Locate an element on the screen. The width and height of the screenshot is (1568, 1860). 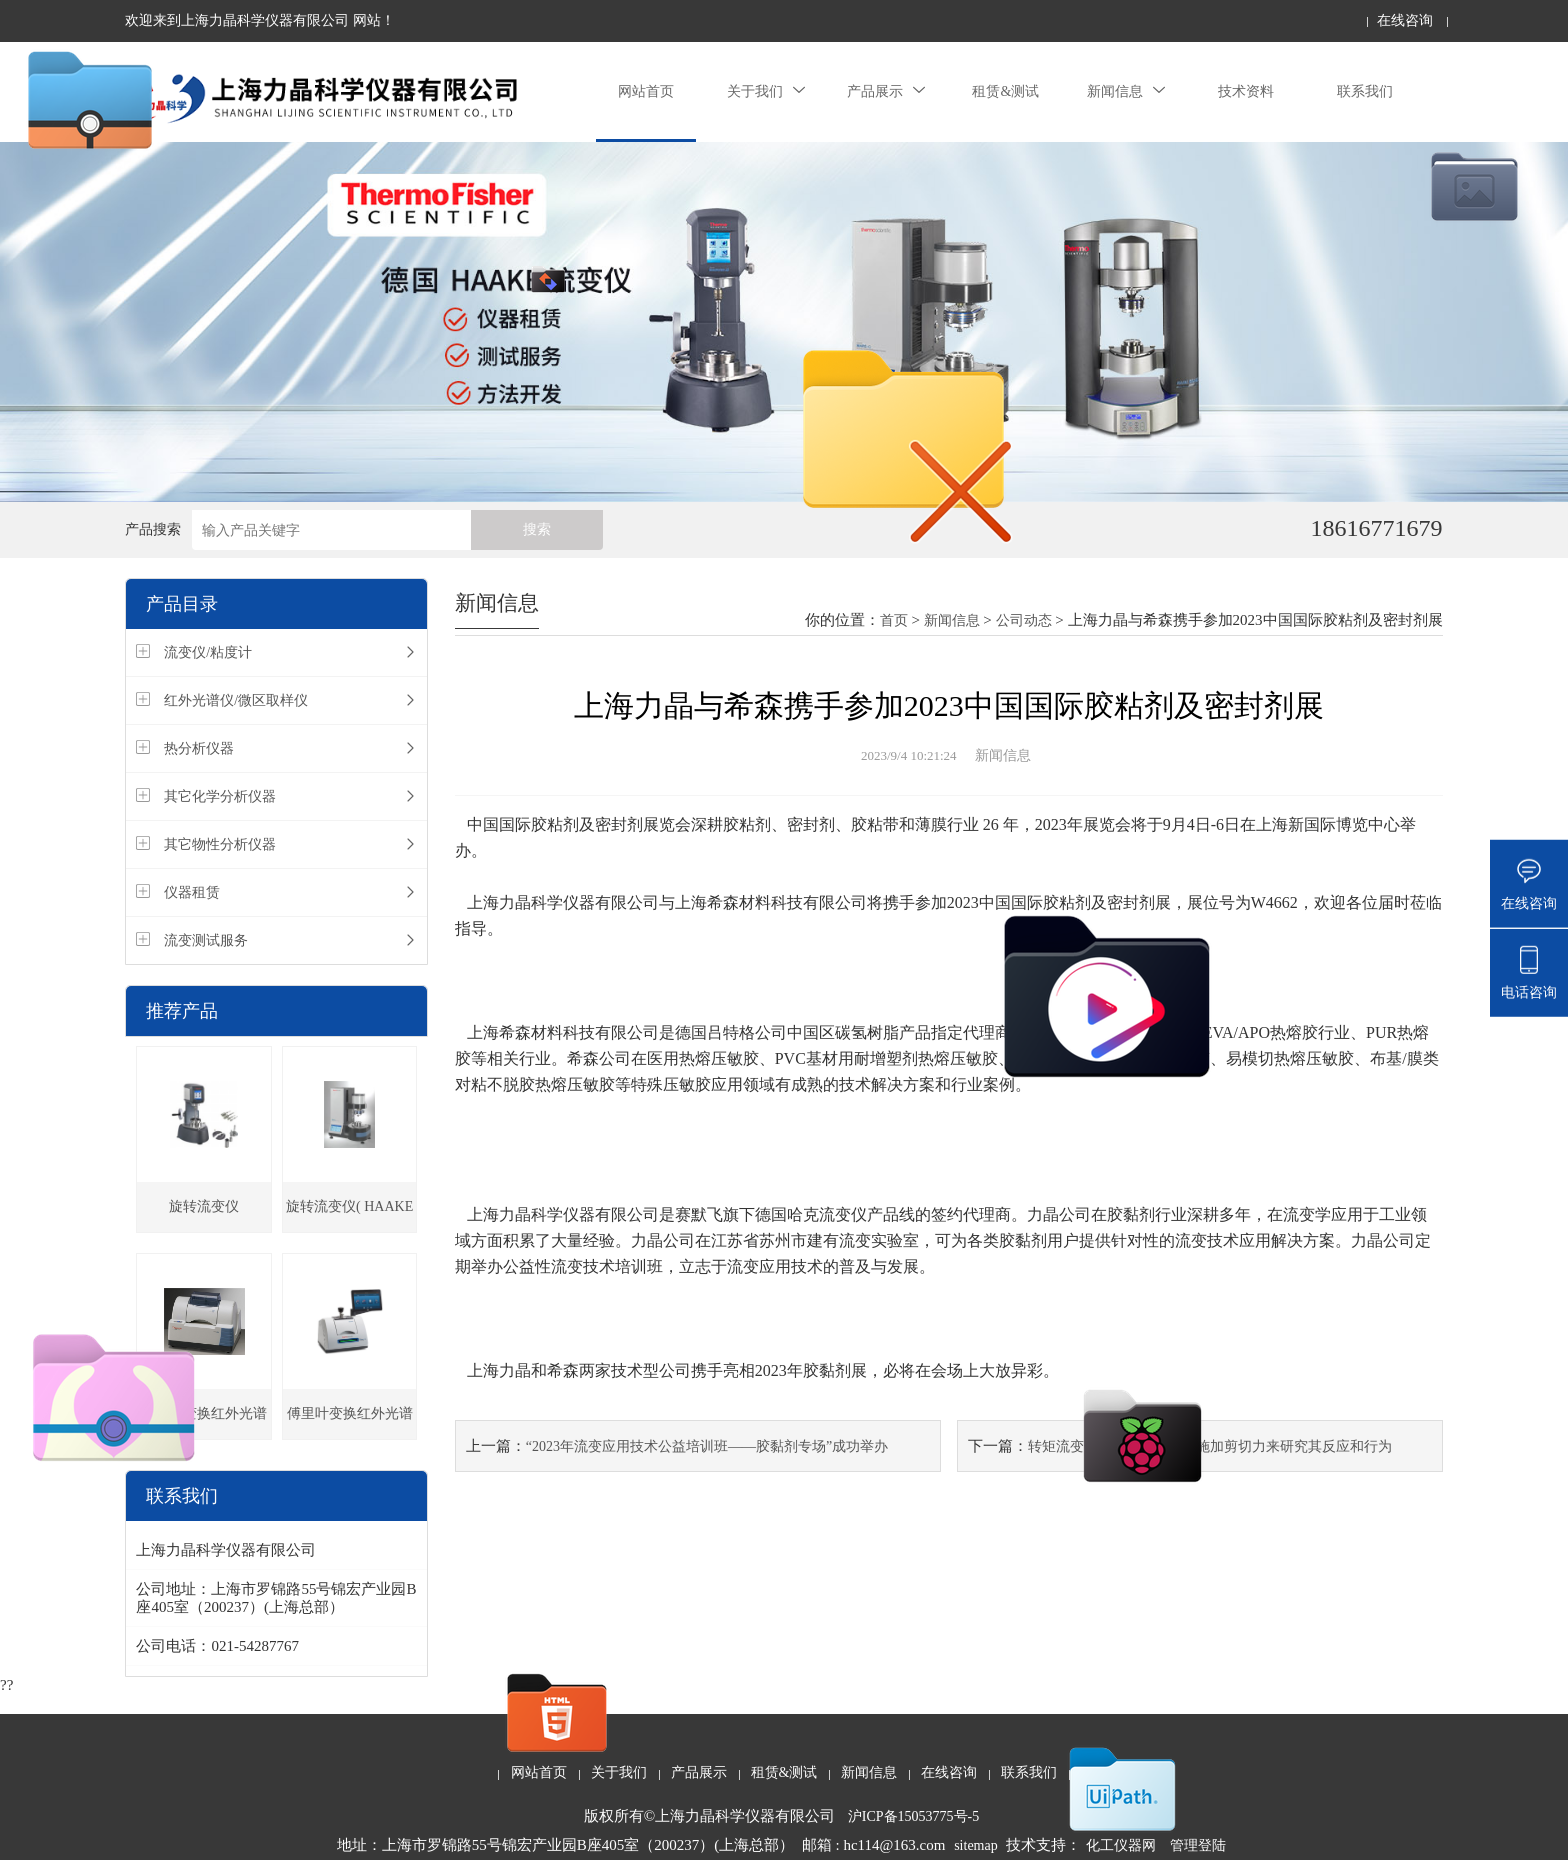
folder containing pokémon typing game files is located at coordinates (89, 103).